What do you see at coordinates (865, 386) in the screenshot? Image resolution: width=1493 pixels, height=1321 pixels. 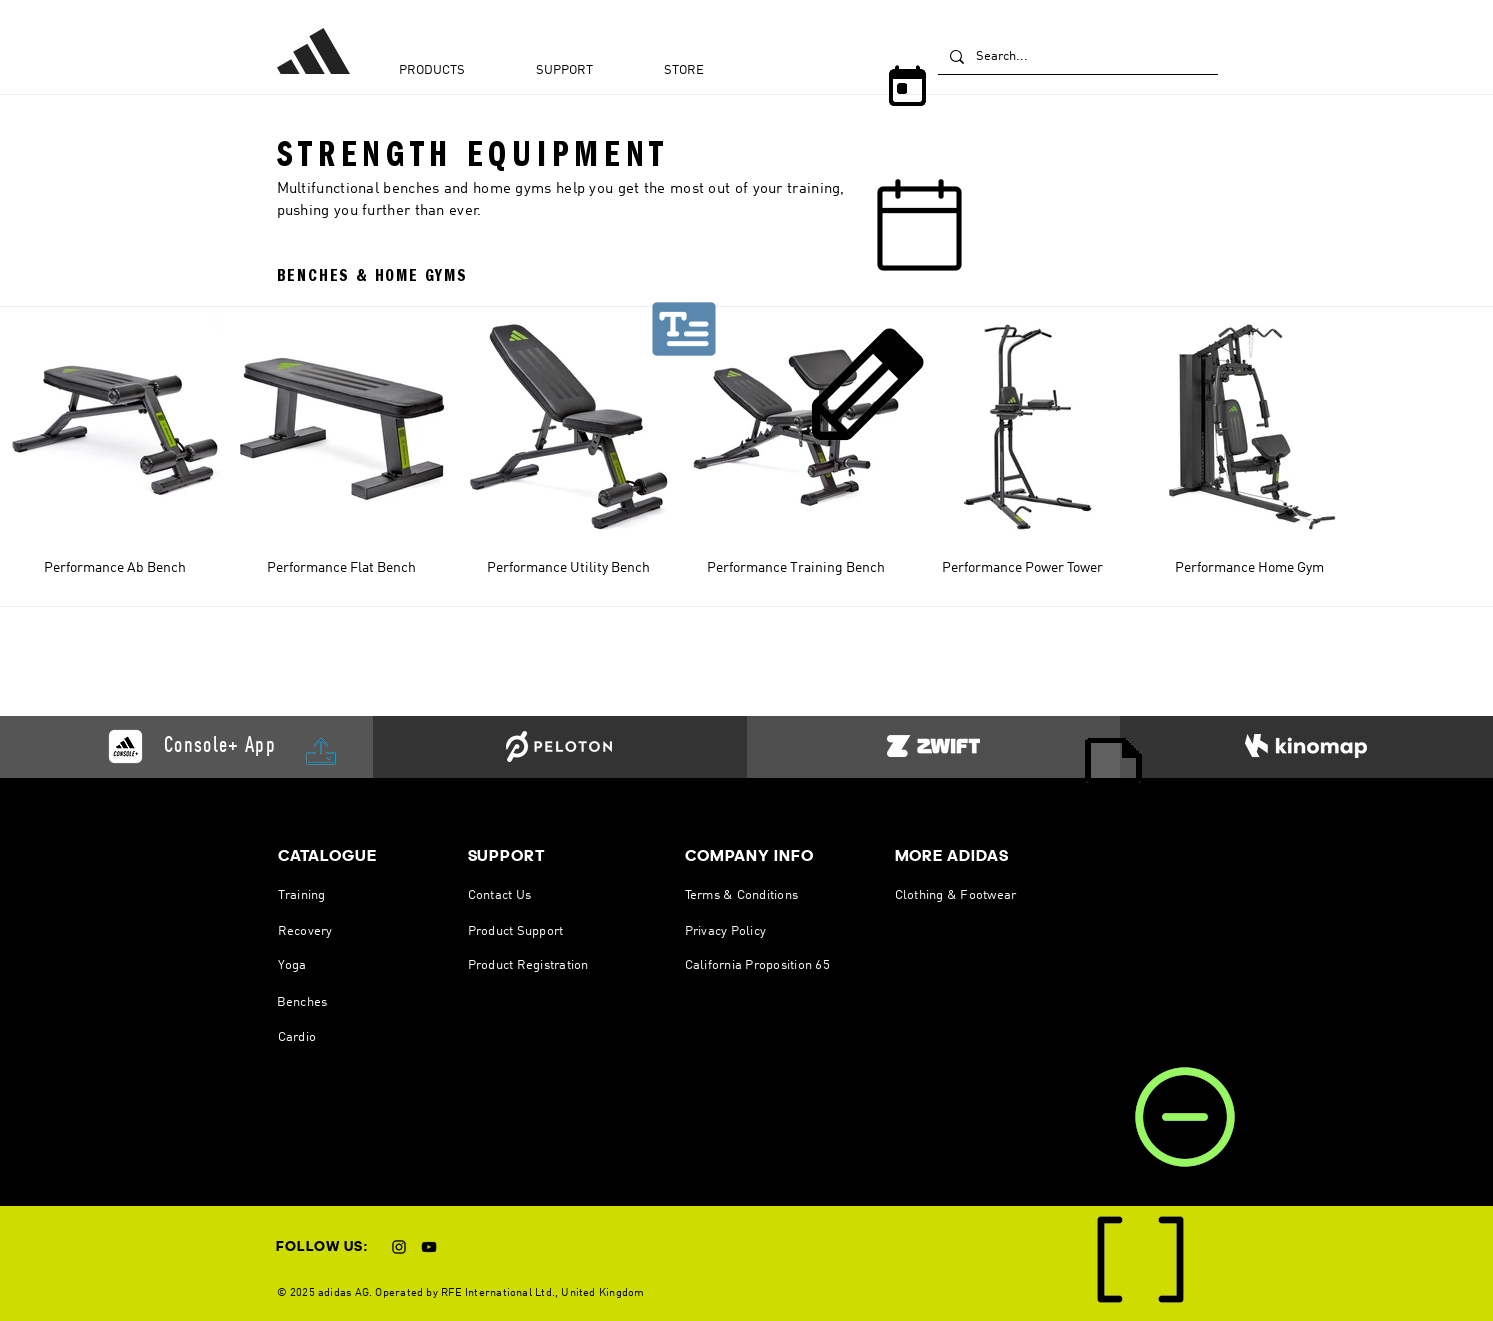 I see `edit content or text` at bounding box center [865, 386].